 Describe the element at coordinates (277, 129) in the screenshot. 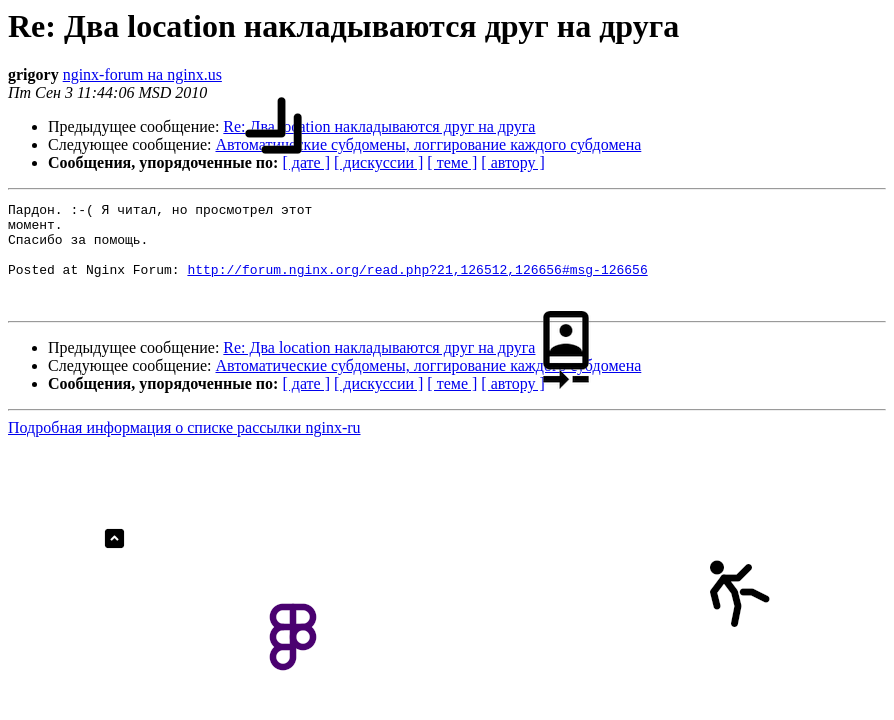

I see `move or resize toward bottom-right corner` at that location.